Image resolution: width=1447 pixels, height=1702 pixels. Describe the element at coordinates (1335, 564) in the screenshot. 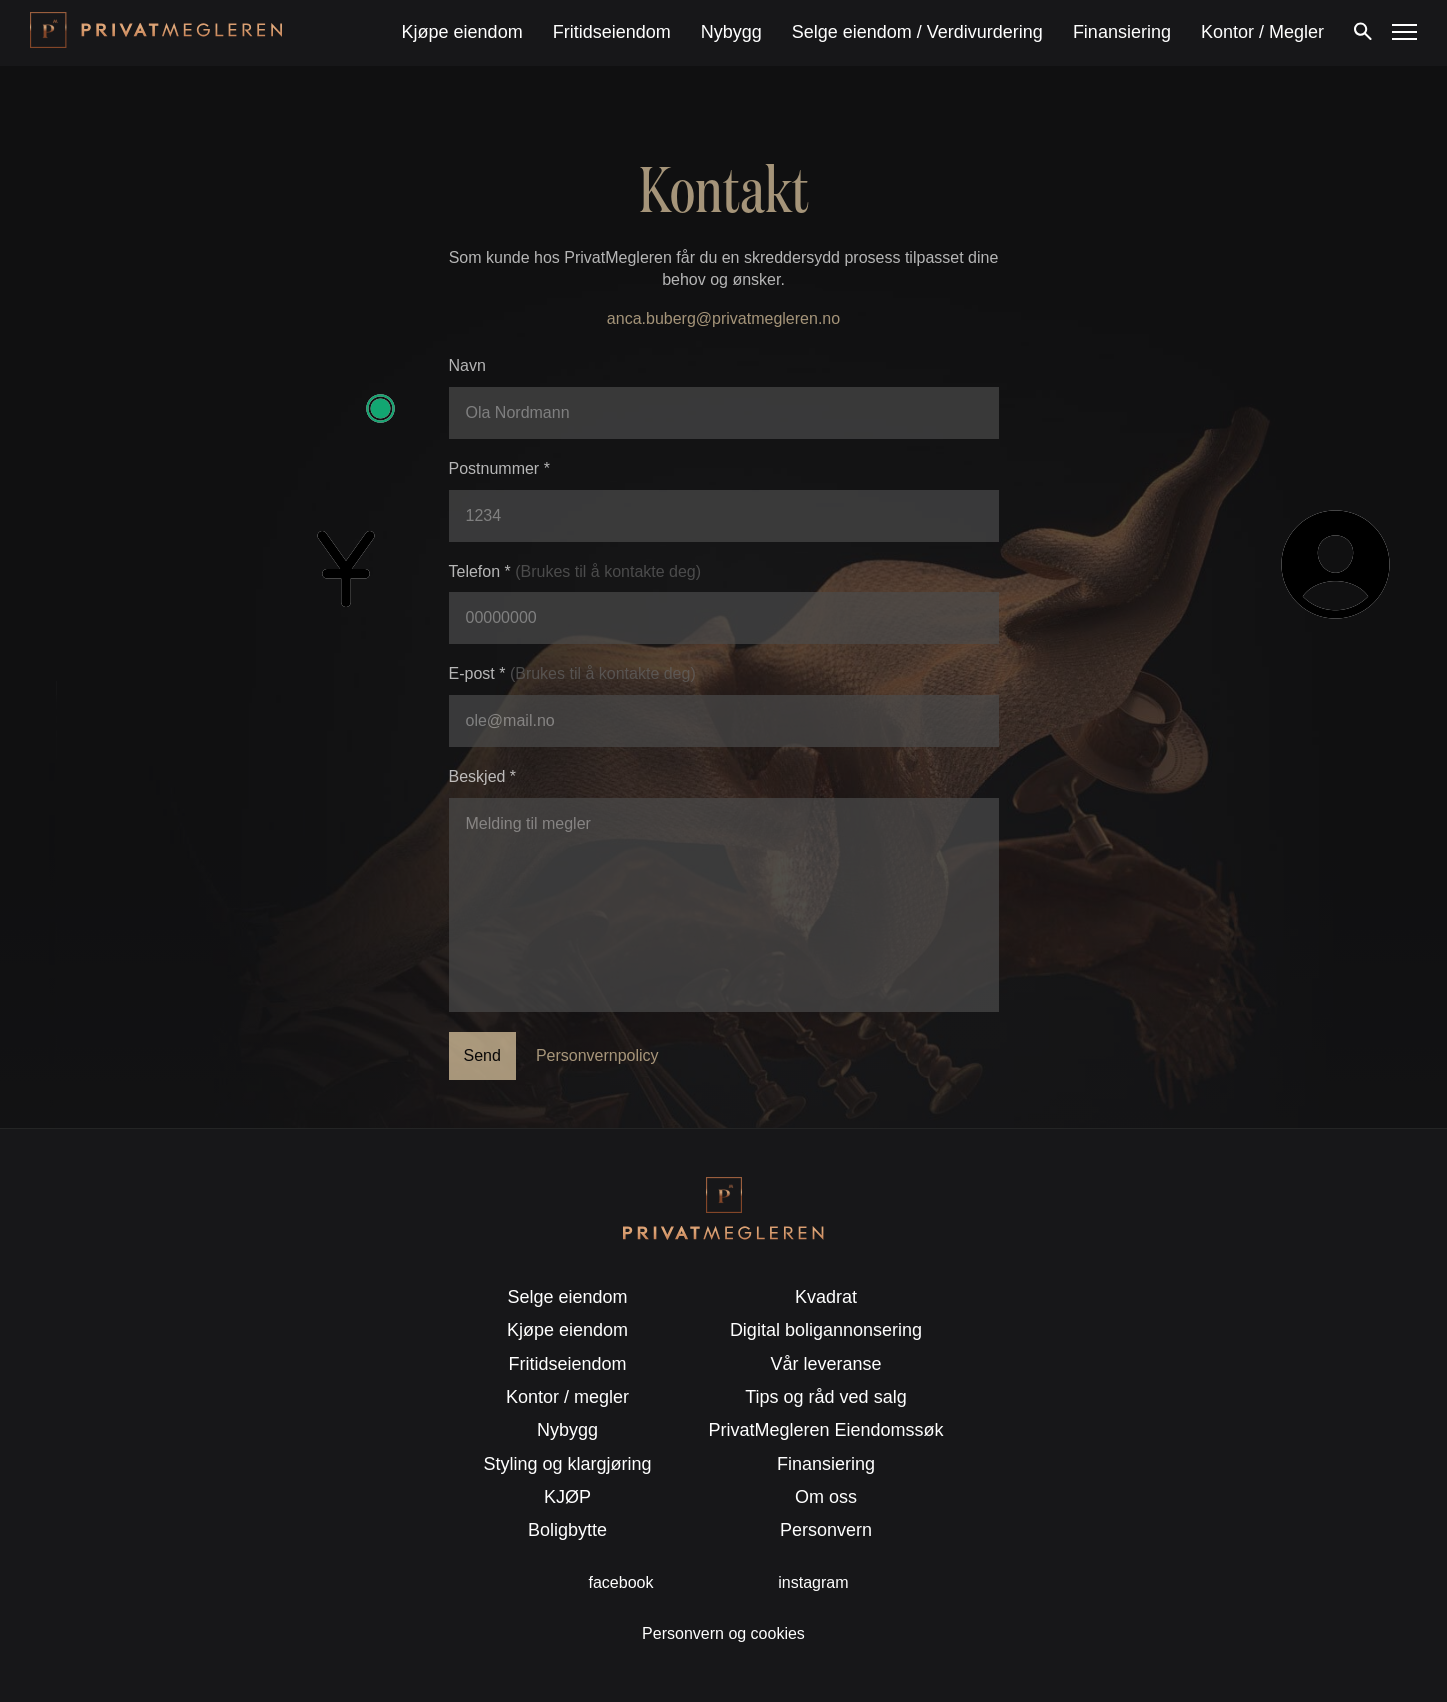

I see `access your profile or account settings` at that location.